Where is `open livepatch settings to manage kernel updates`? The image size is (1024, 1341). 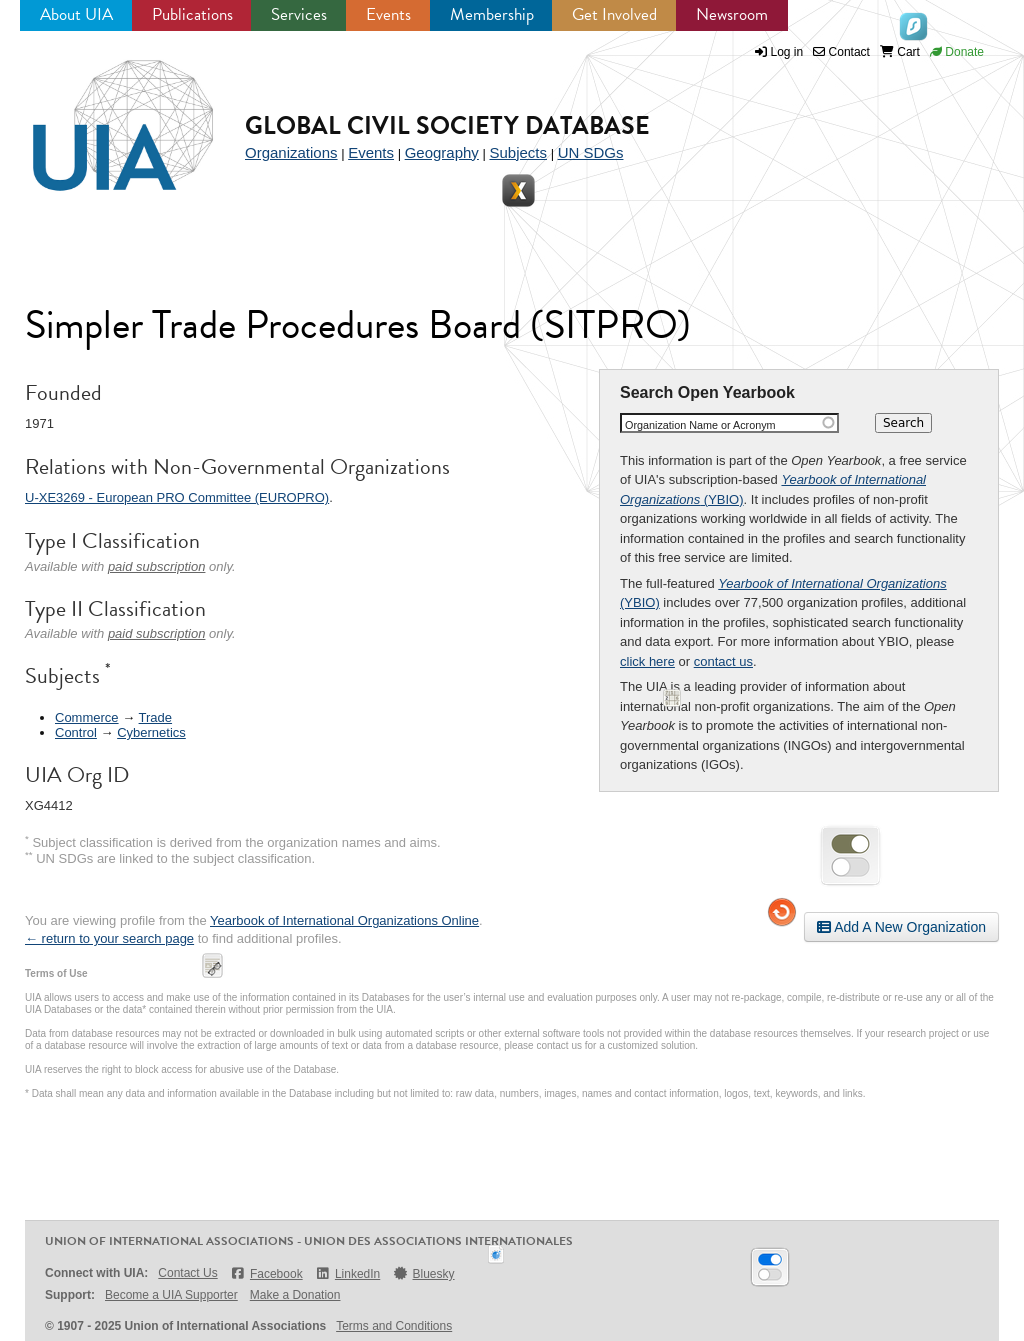
open livepatch settings to manage kernel updates is located at coordinates (782, 912).